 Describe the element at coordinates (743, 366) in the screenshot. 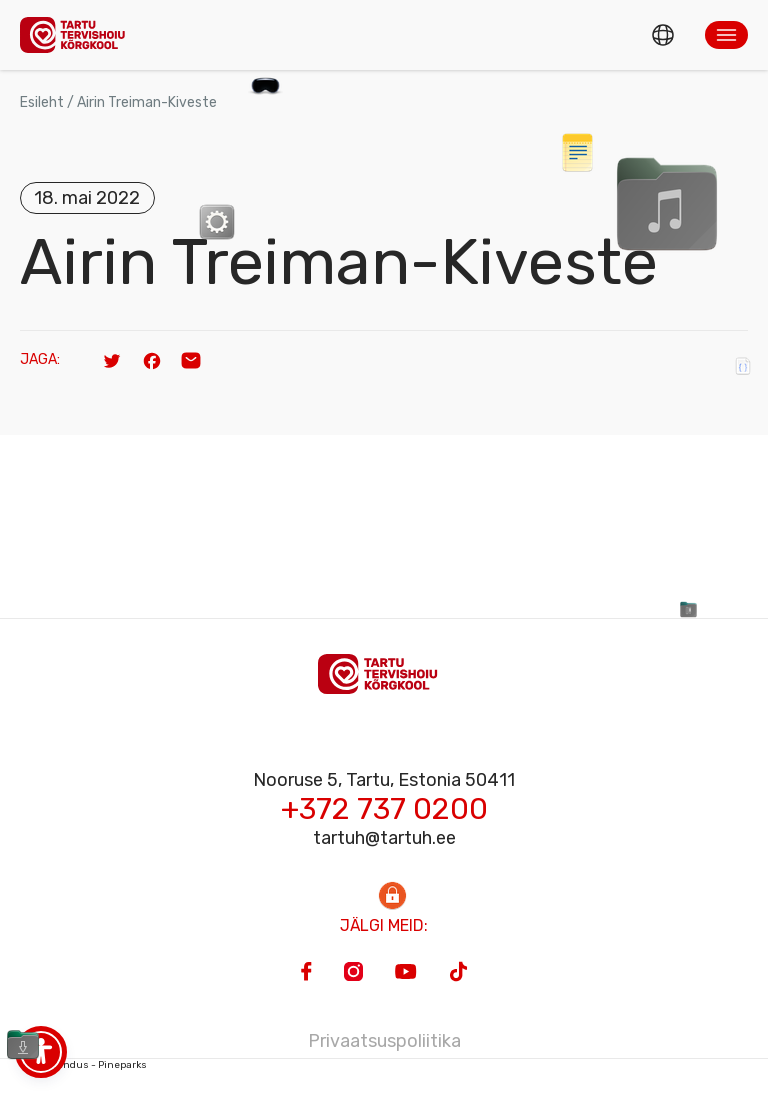

I see `open a CSS stylesheet file` at that location.